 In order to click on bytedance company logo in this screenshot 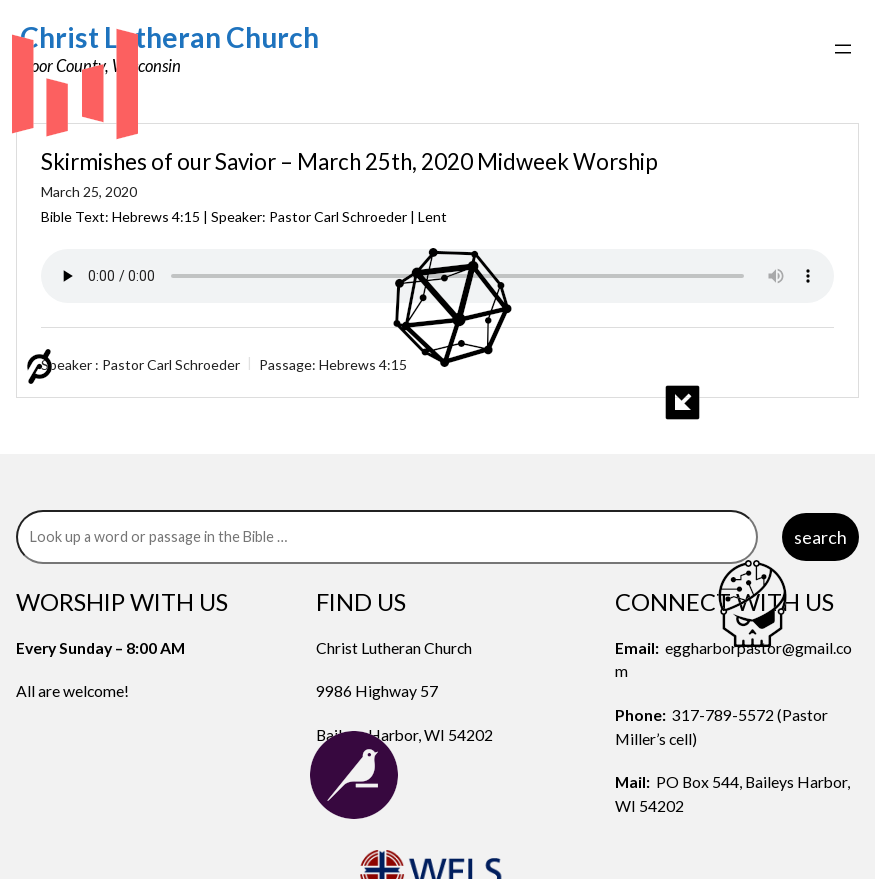, I will do `click(75, 84)`.